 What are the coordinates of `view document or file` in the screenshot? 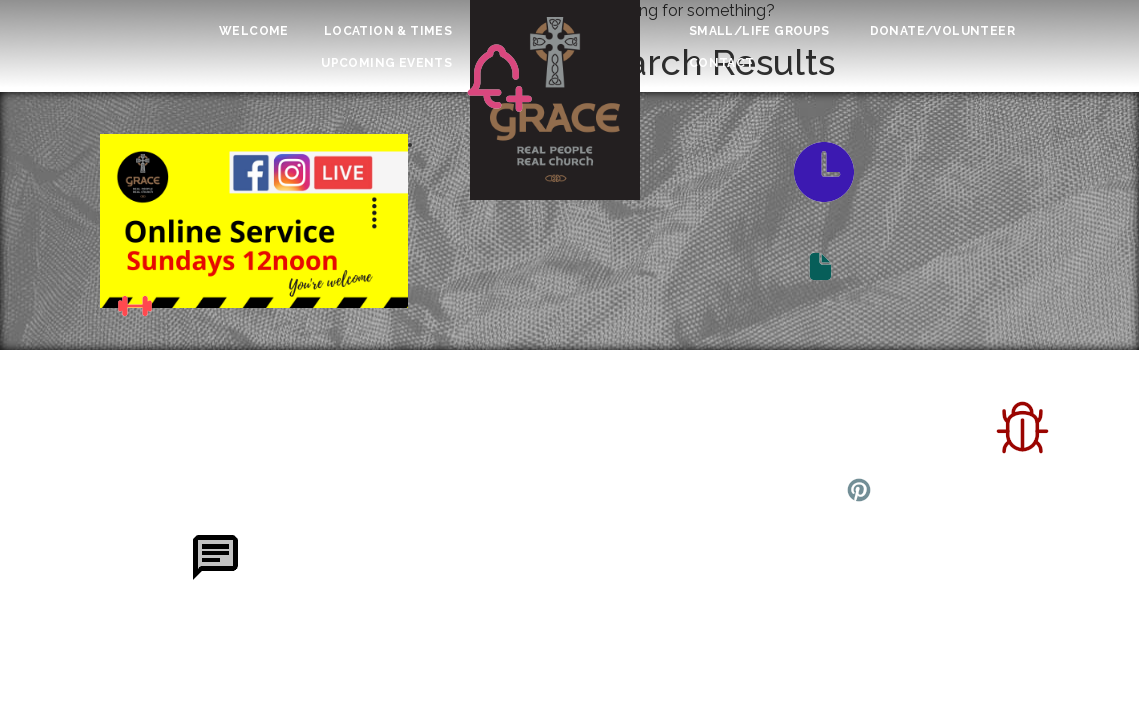 It's located at (820, 266).